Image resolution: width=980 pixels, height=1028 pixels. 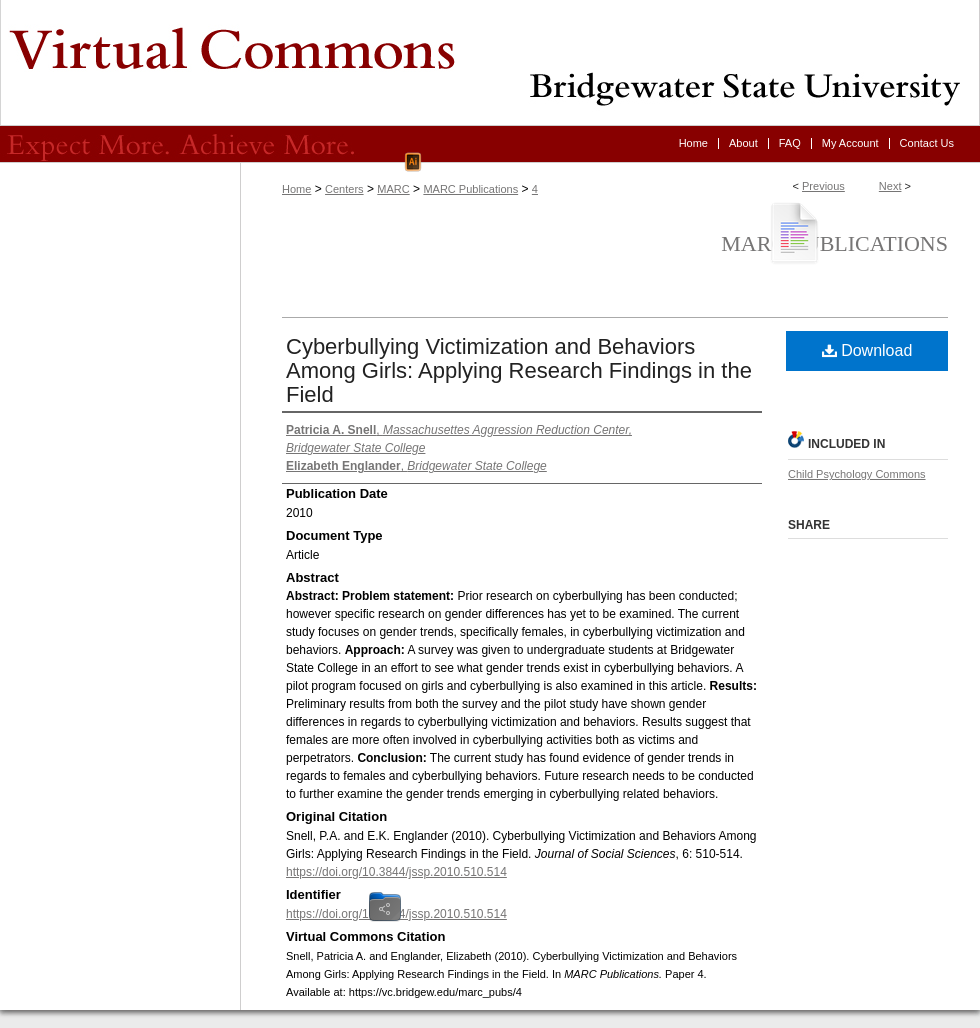 I want to click on open an Adobe Illustrator file, so click(x=413, y=162).